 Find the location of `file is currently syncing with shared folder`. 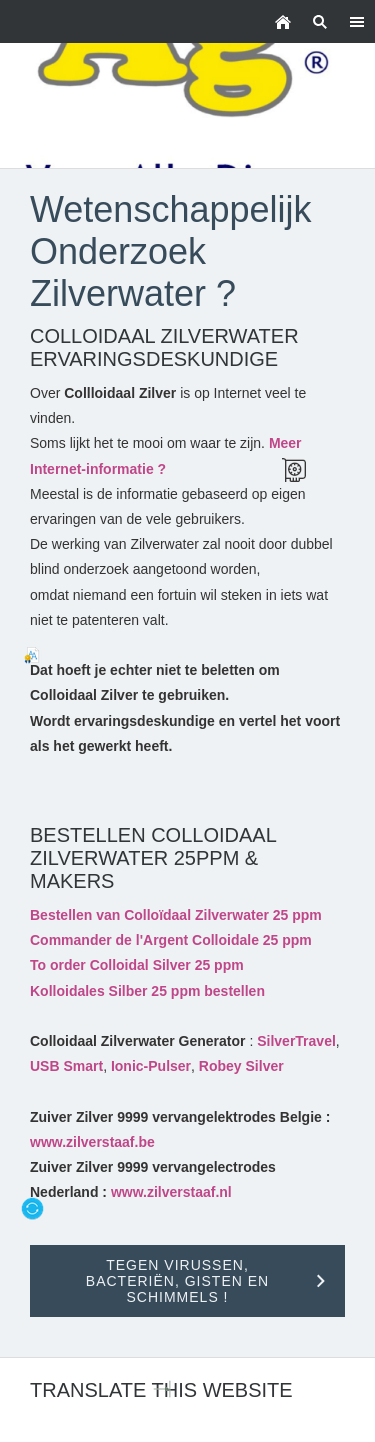

file is currently syncing with shared folder is located at coordinates (32, 1208).